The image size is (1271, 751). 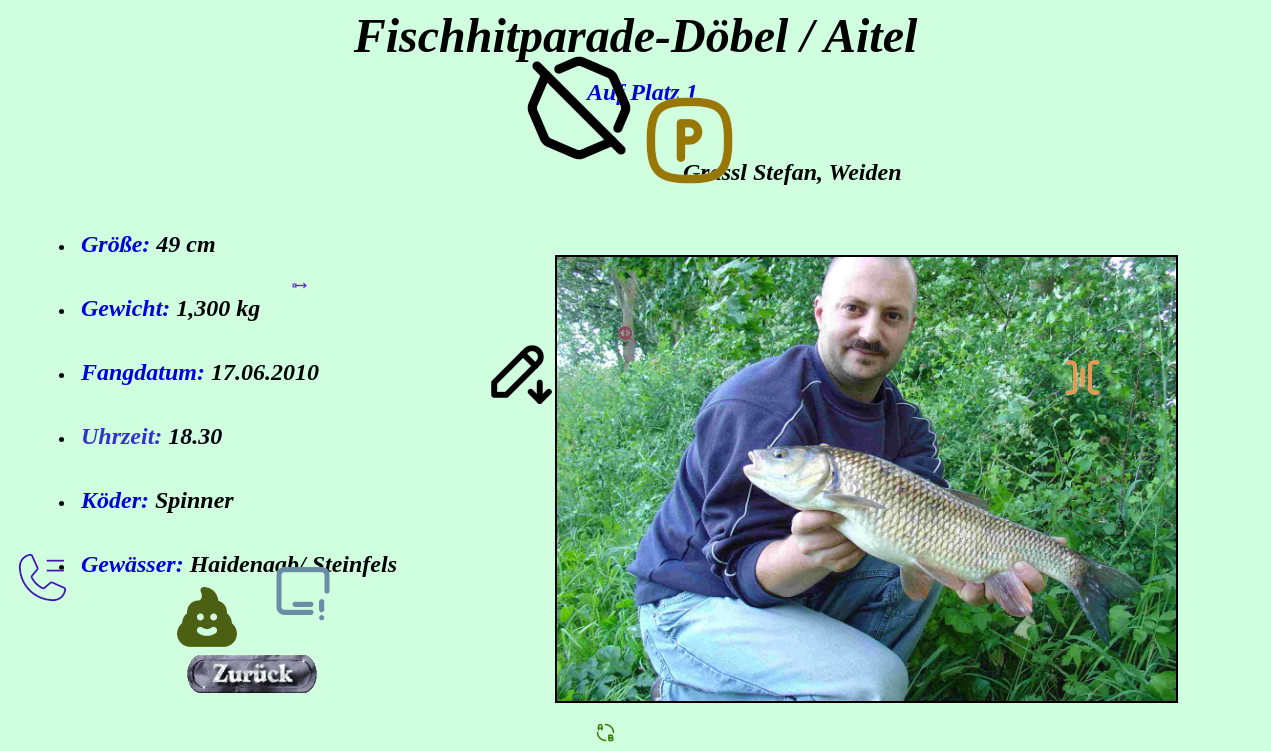 I want to click on add a poop emoji reaction, so click(x=207, y=617).